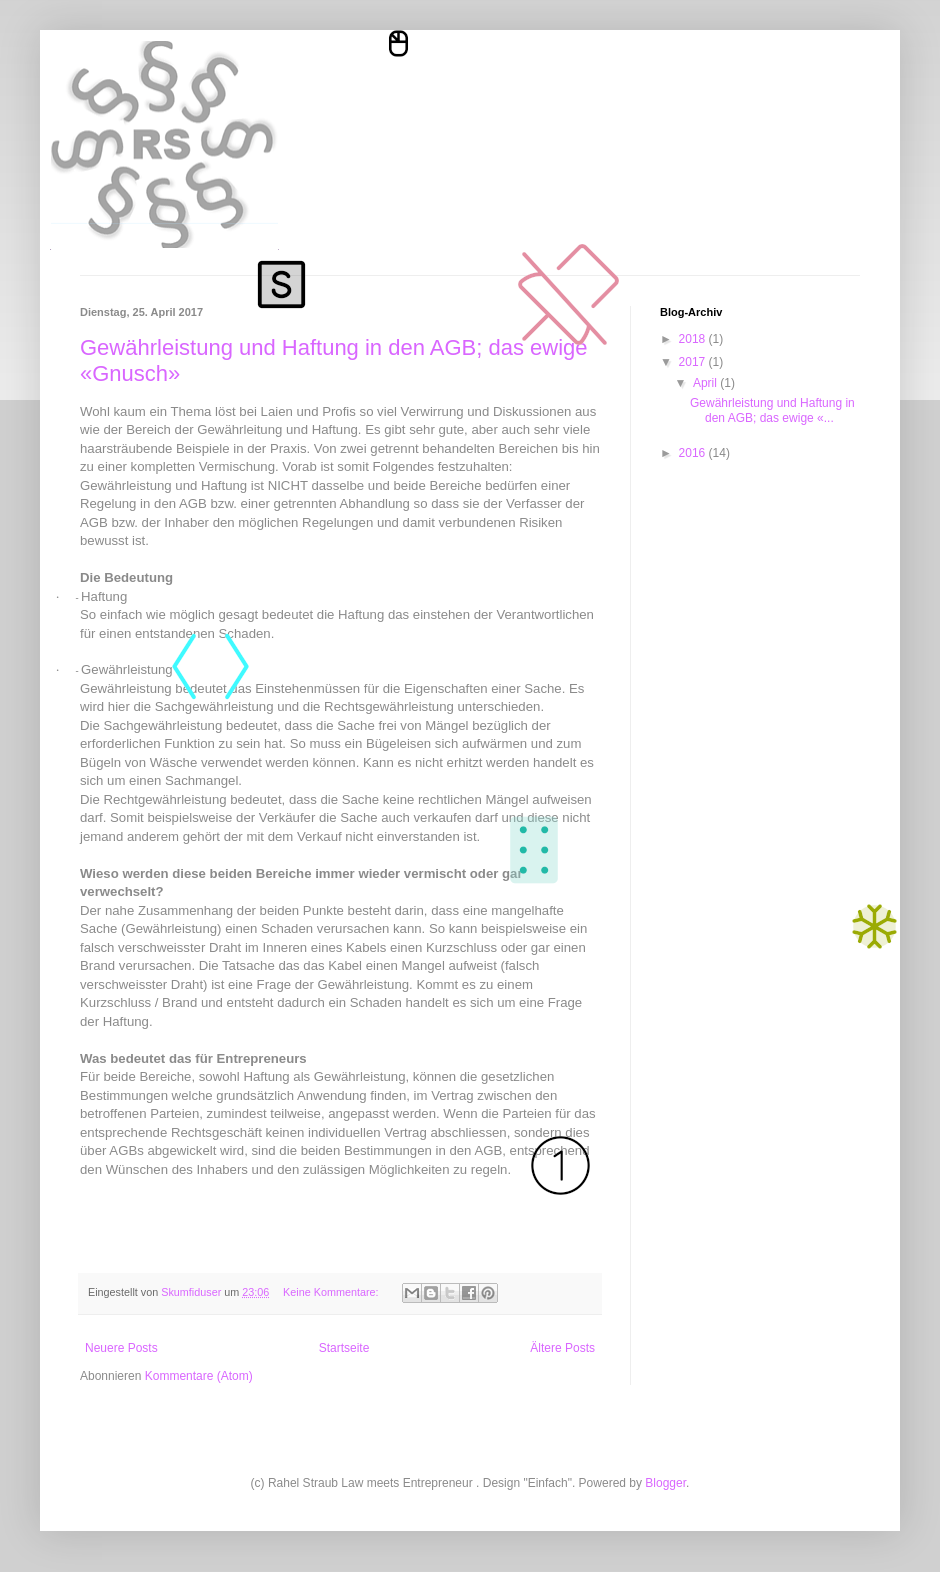  Describe the element at coordinates (398, 43) in the screenshot. I see `indicates left mouse button click action` at that location.